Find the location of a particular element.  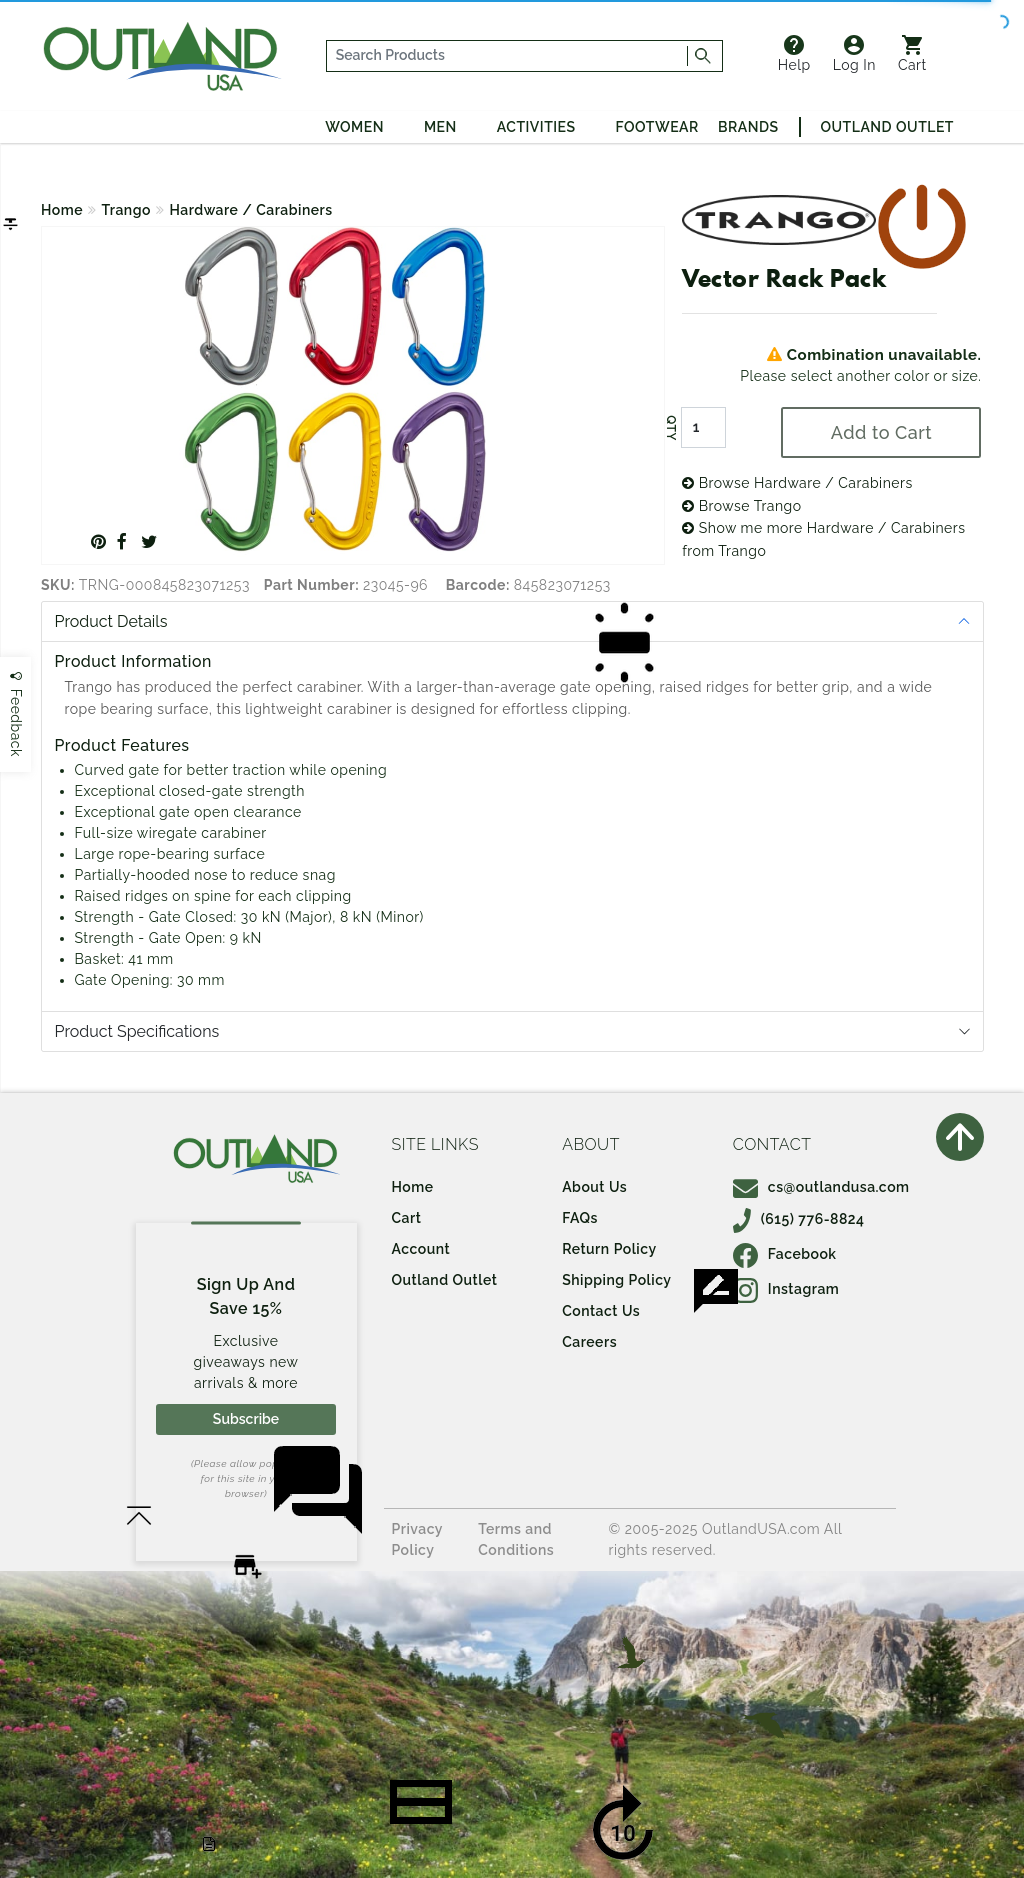

skip forward 10 seconds in media playback is located at coordinates (623, 1826).